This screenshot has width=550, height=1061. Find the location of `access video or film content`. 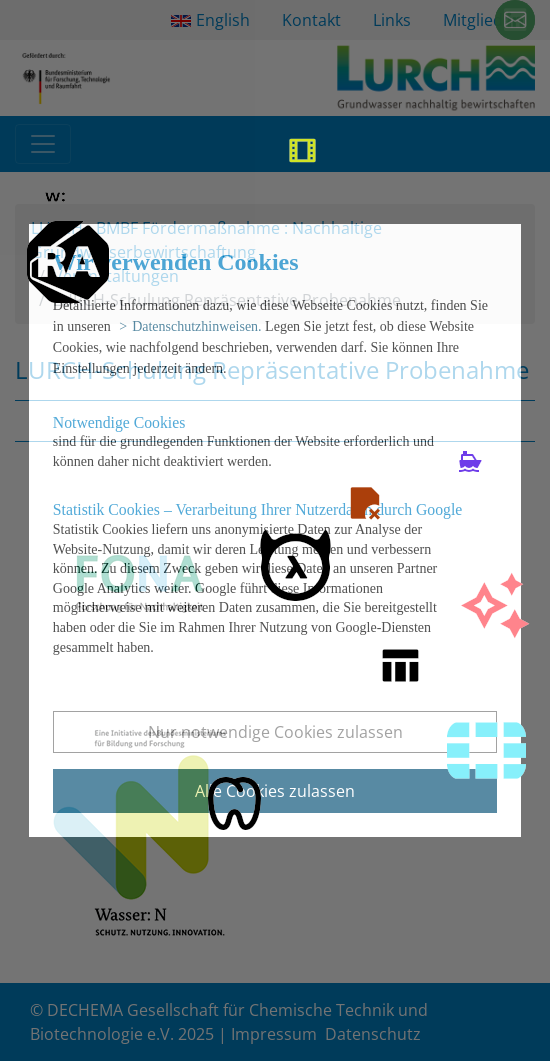

access video or film content is located at coordinates (302, 150).